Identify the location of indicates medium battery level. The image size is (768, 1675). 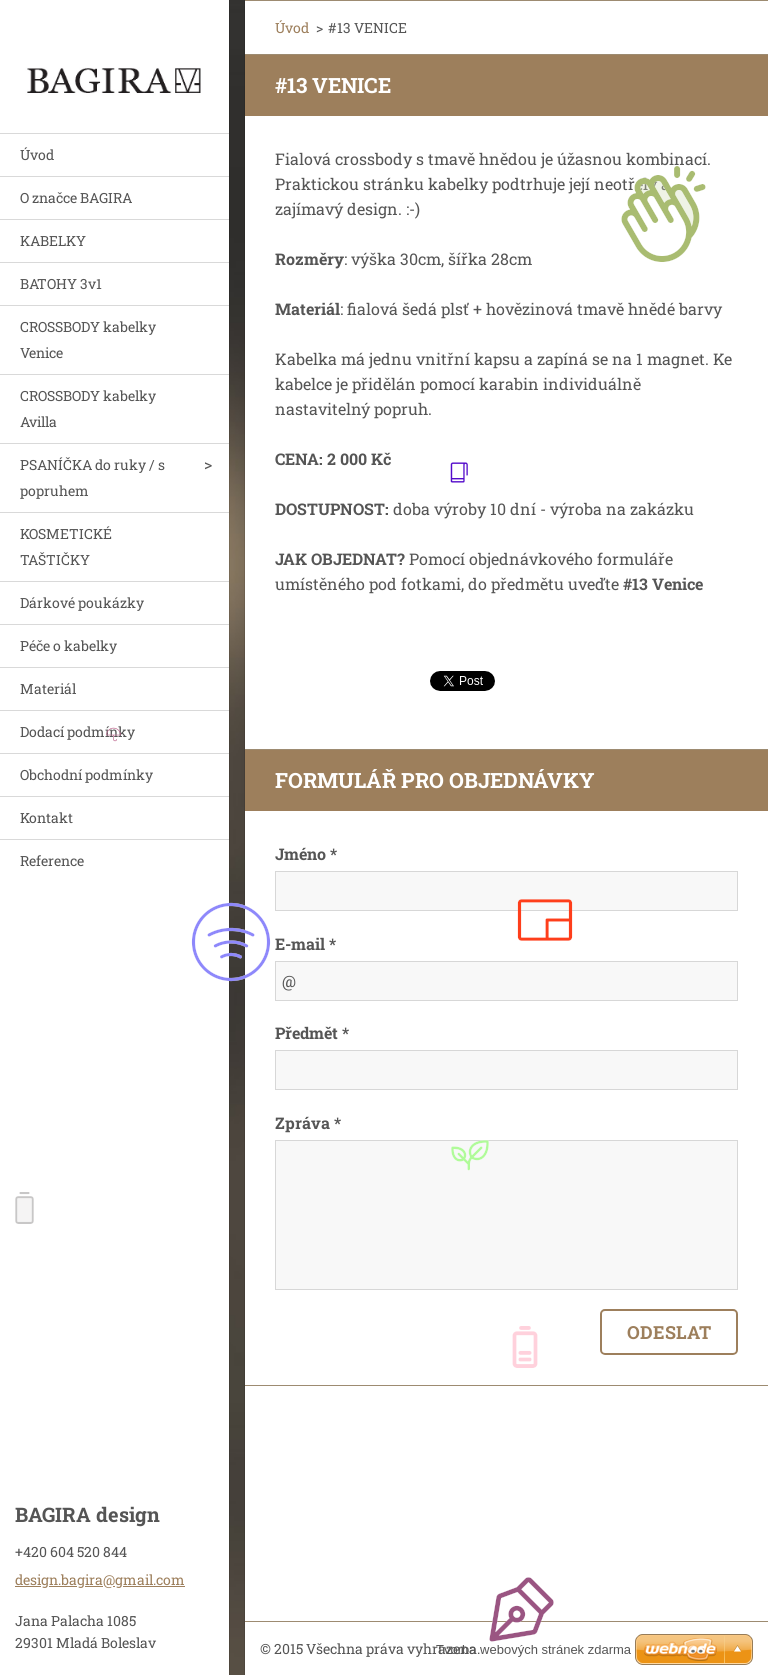
(525, 1347).